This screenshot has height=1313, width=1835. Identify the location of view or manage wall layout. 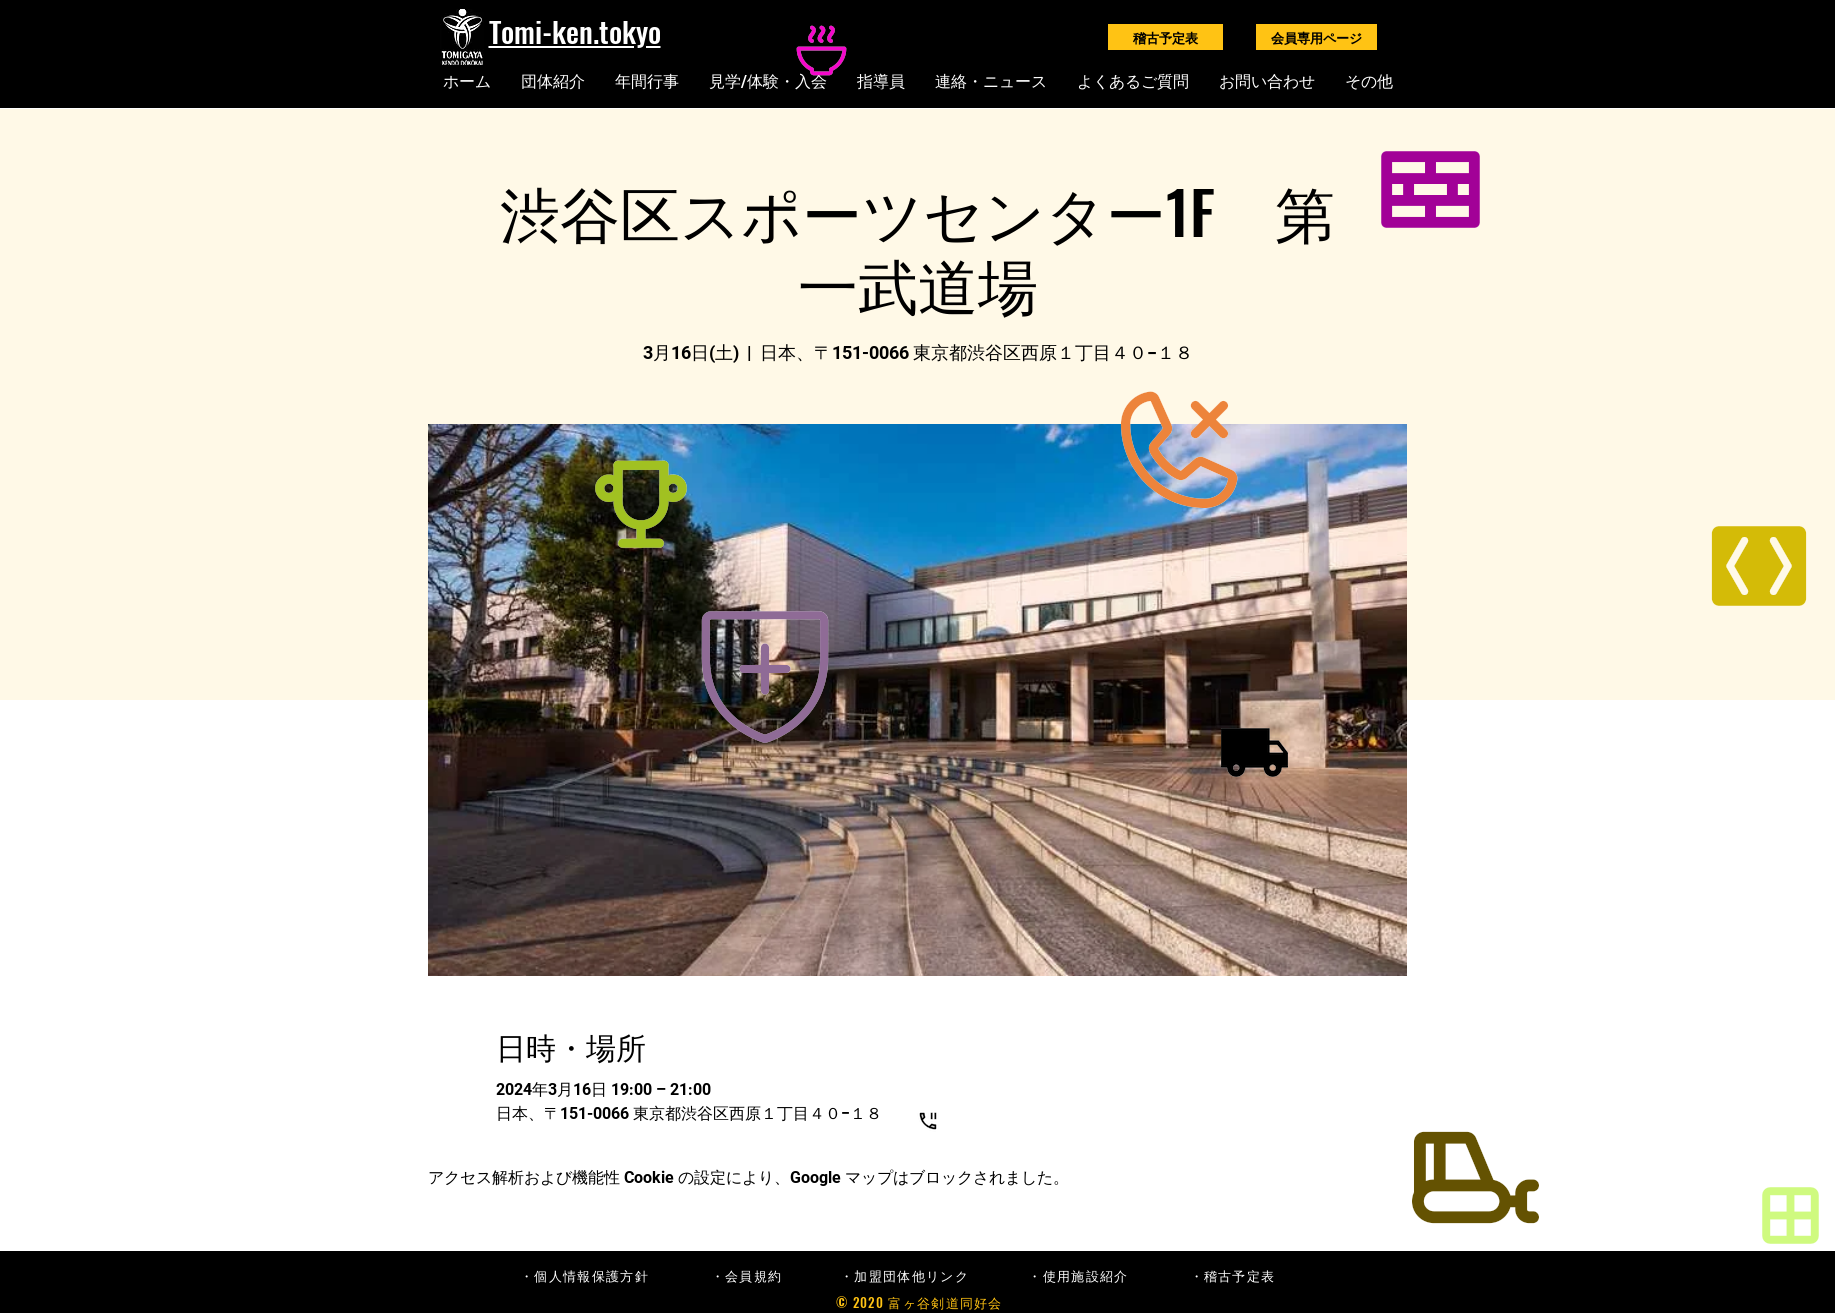
(1430, 189).